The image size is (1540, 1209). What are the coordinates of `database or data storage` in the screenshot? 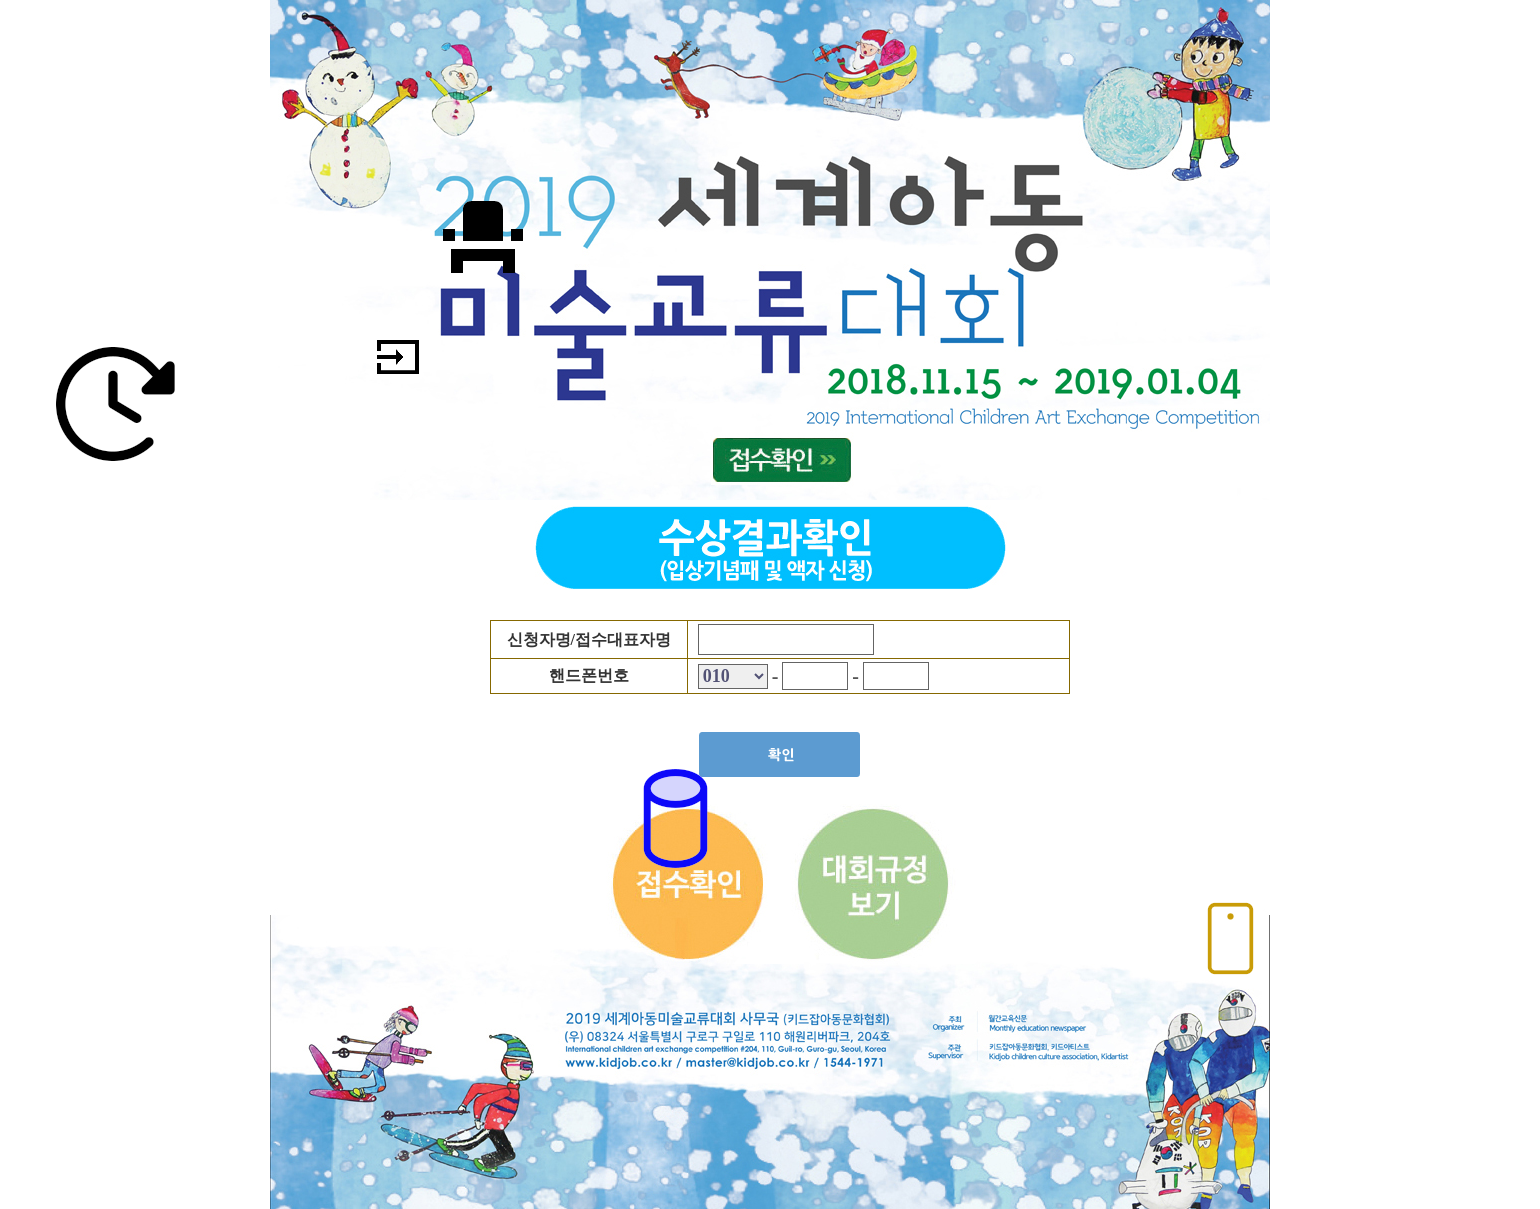 It's located at (675, 818).